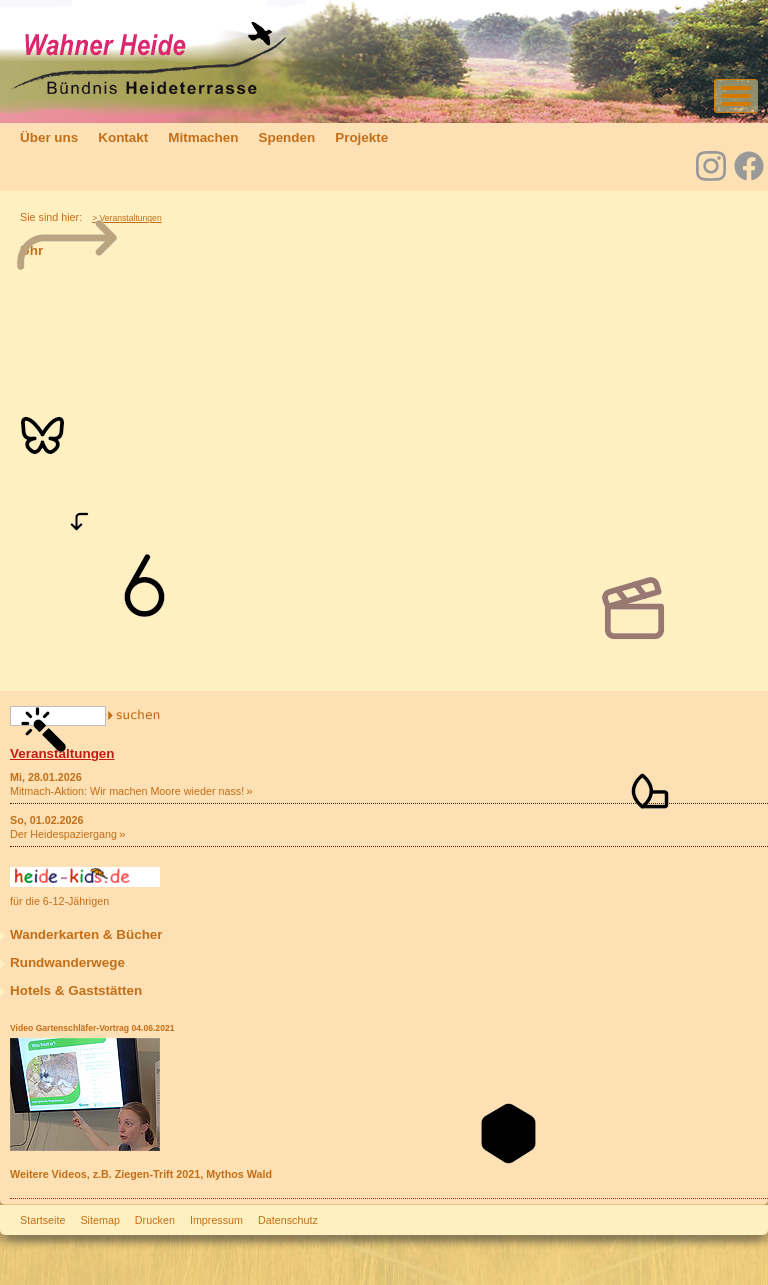  What do you see at coordinates (67, 245) in the screenshot?
I see `forward or share content` at bounding box center [67, 245].